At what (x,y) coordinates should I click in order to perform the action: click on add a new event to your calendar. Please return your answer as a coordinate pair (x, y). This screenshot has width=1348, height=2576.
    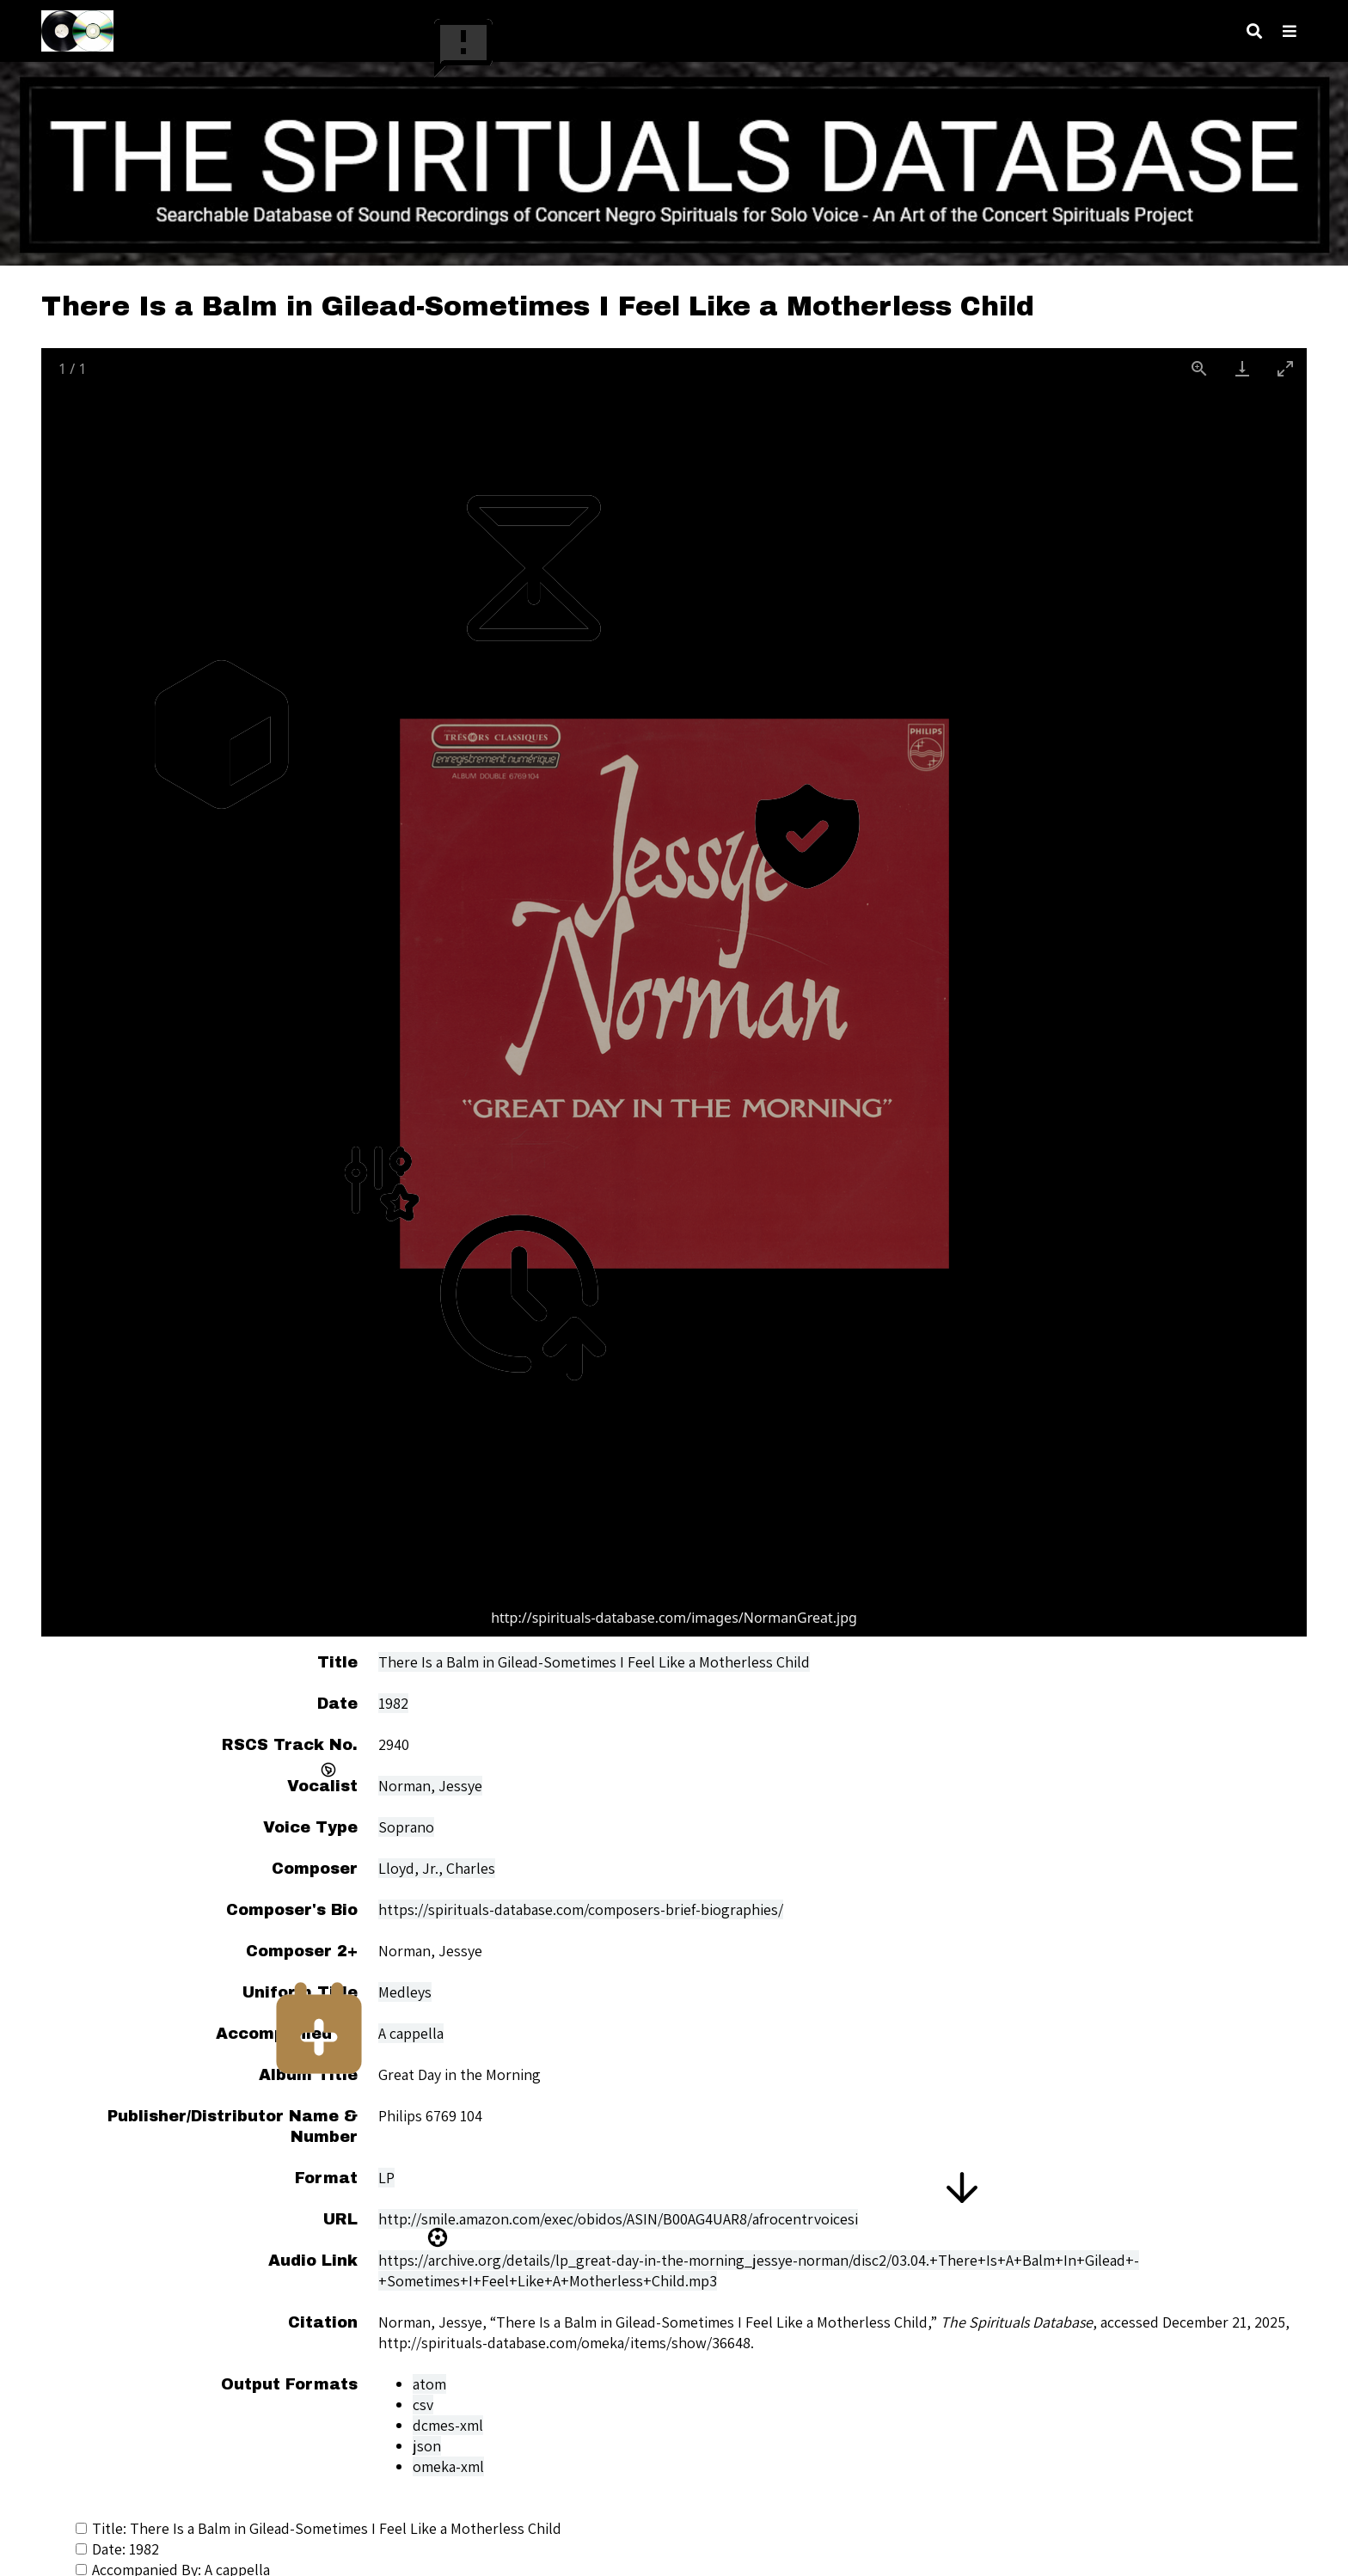
    Looking at the image, I should click on (319, 2031).